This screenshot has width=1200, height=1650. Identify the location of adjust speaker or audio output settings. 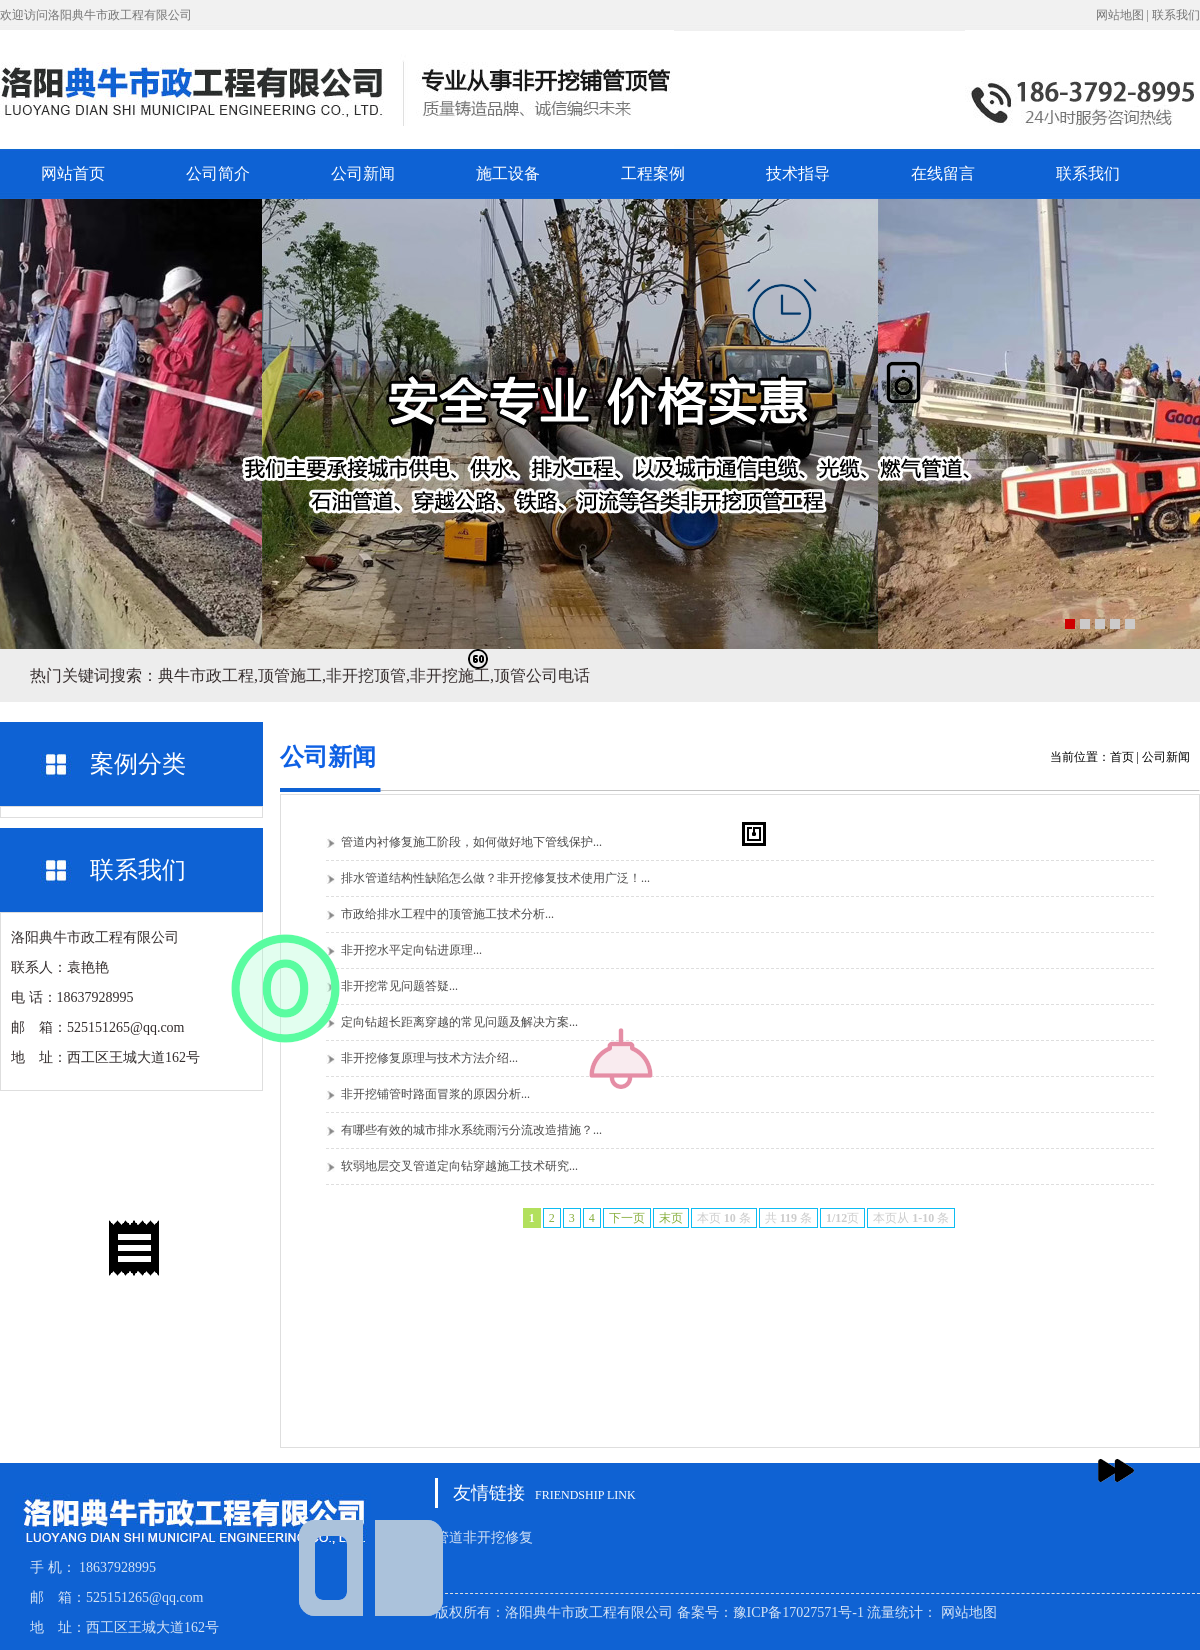
(903, 382).